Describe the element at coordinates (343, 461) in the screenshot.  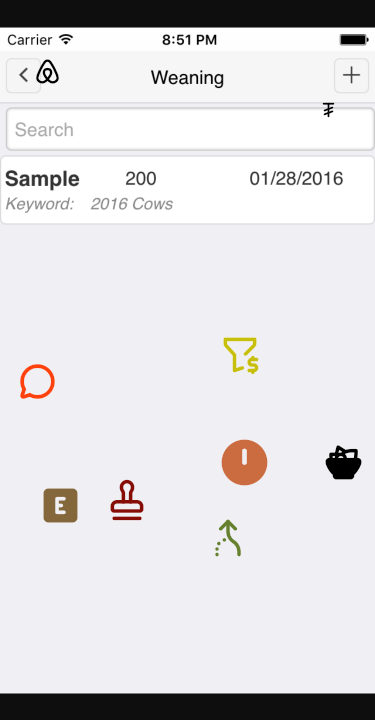
I see `view healthy meal options` at that location.